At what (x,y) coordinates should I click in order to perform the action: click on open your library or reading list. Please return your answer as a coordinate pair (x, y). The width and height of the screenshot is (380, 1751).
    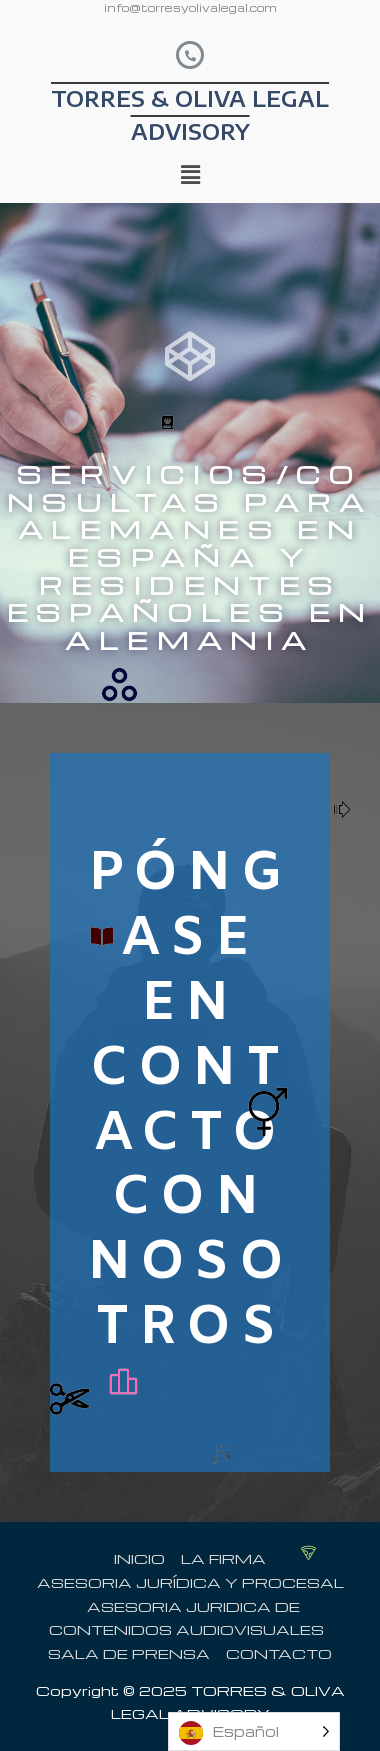
    Looking at the image, I should click on (102, 937).